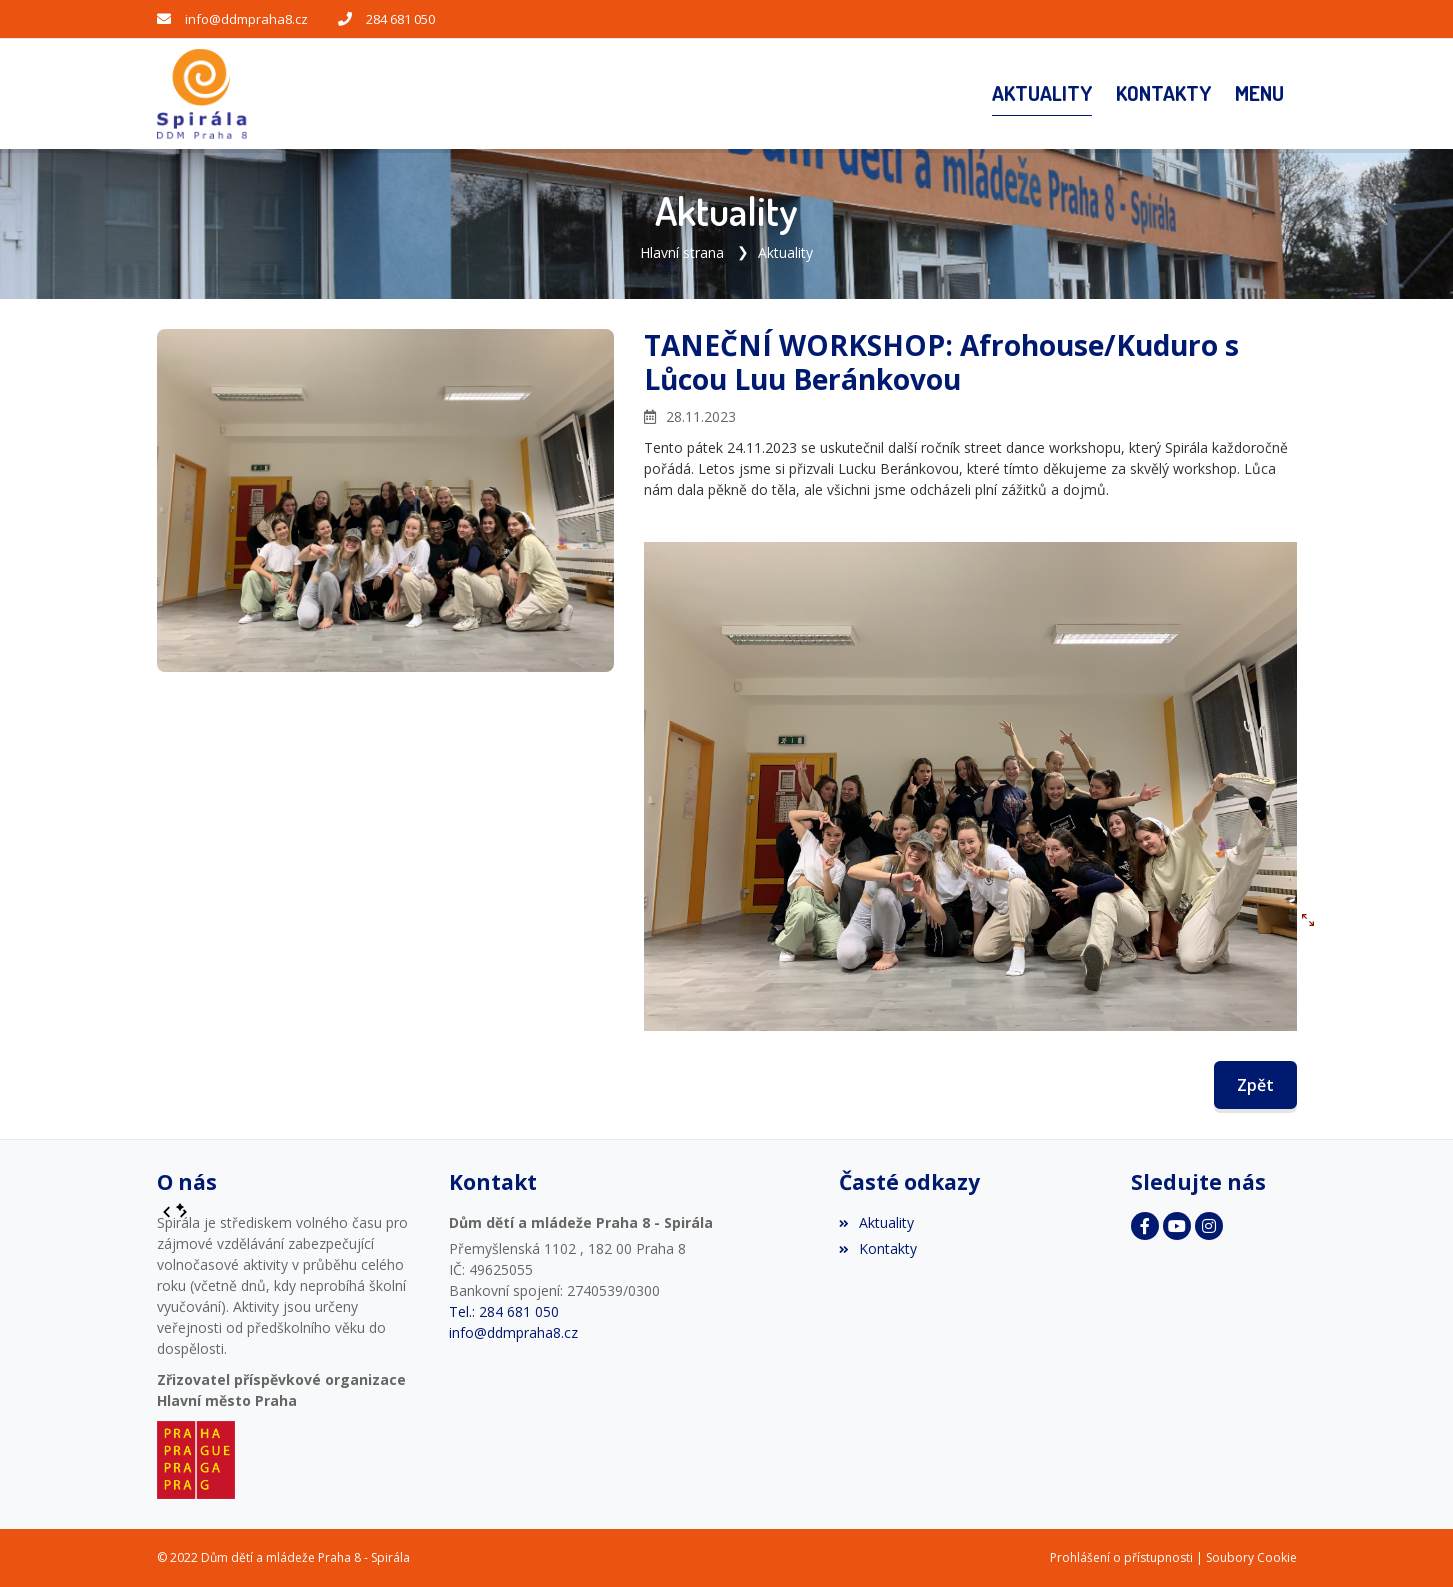 The height and width of the screenshot is (1587, 1453). What do you see at coordinates (1308, 920) in the screenshot?
I see `expand content to full screen` at bounding box center [1308, 920].